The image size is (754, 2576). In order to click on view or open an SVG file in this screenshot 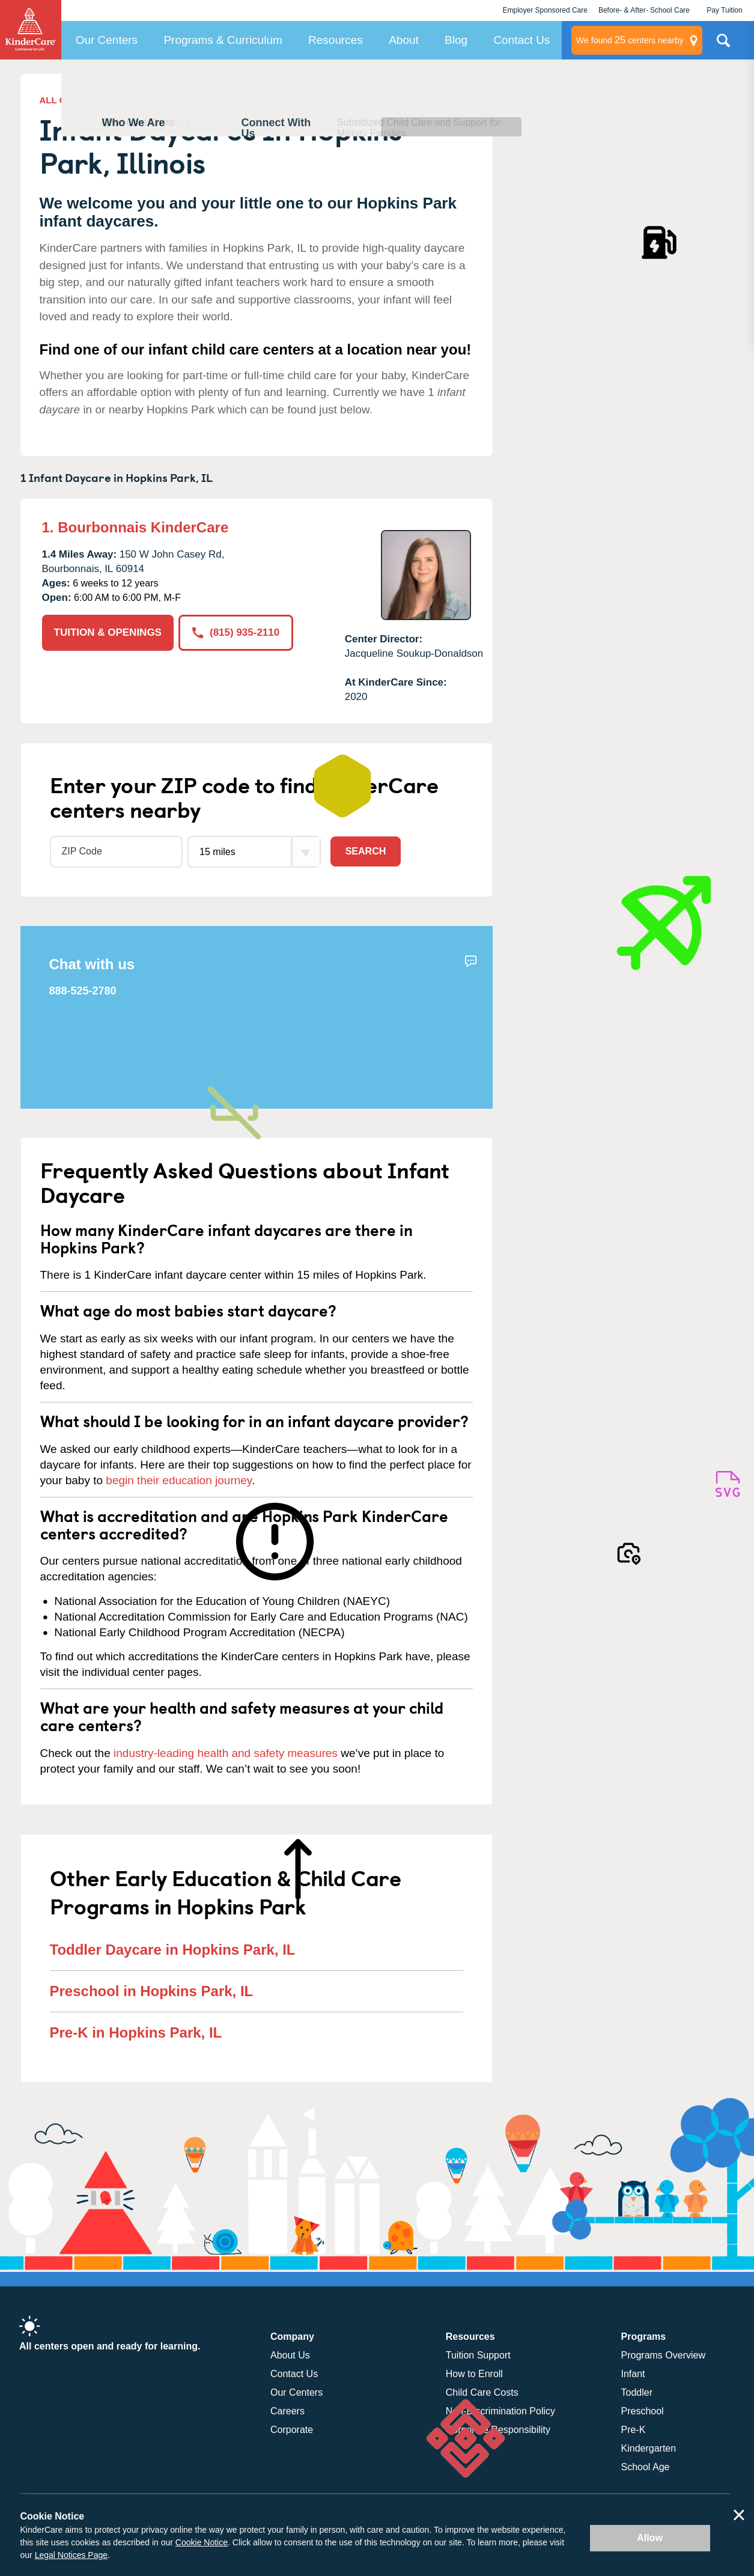, I will do `click(728, 1485)`.